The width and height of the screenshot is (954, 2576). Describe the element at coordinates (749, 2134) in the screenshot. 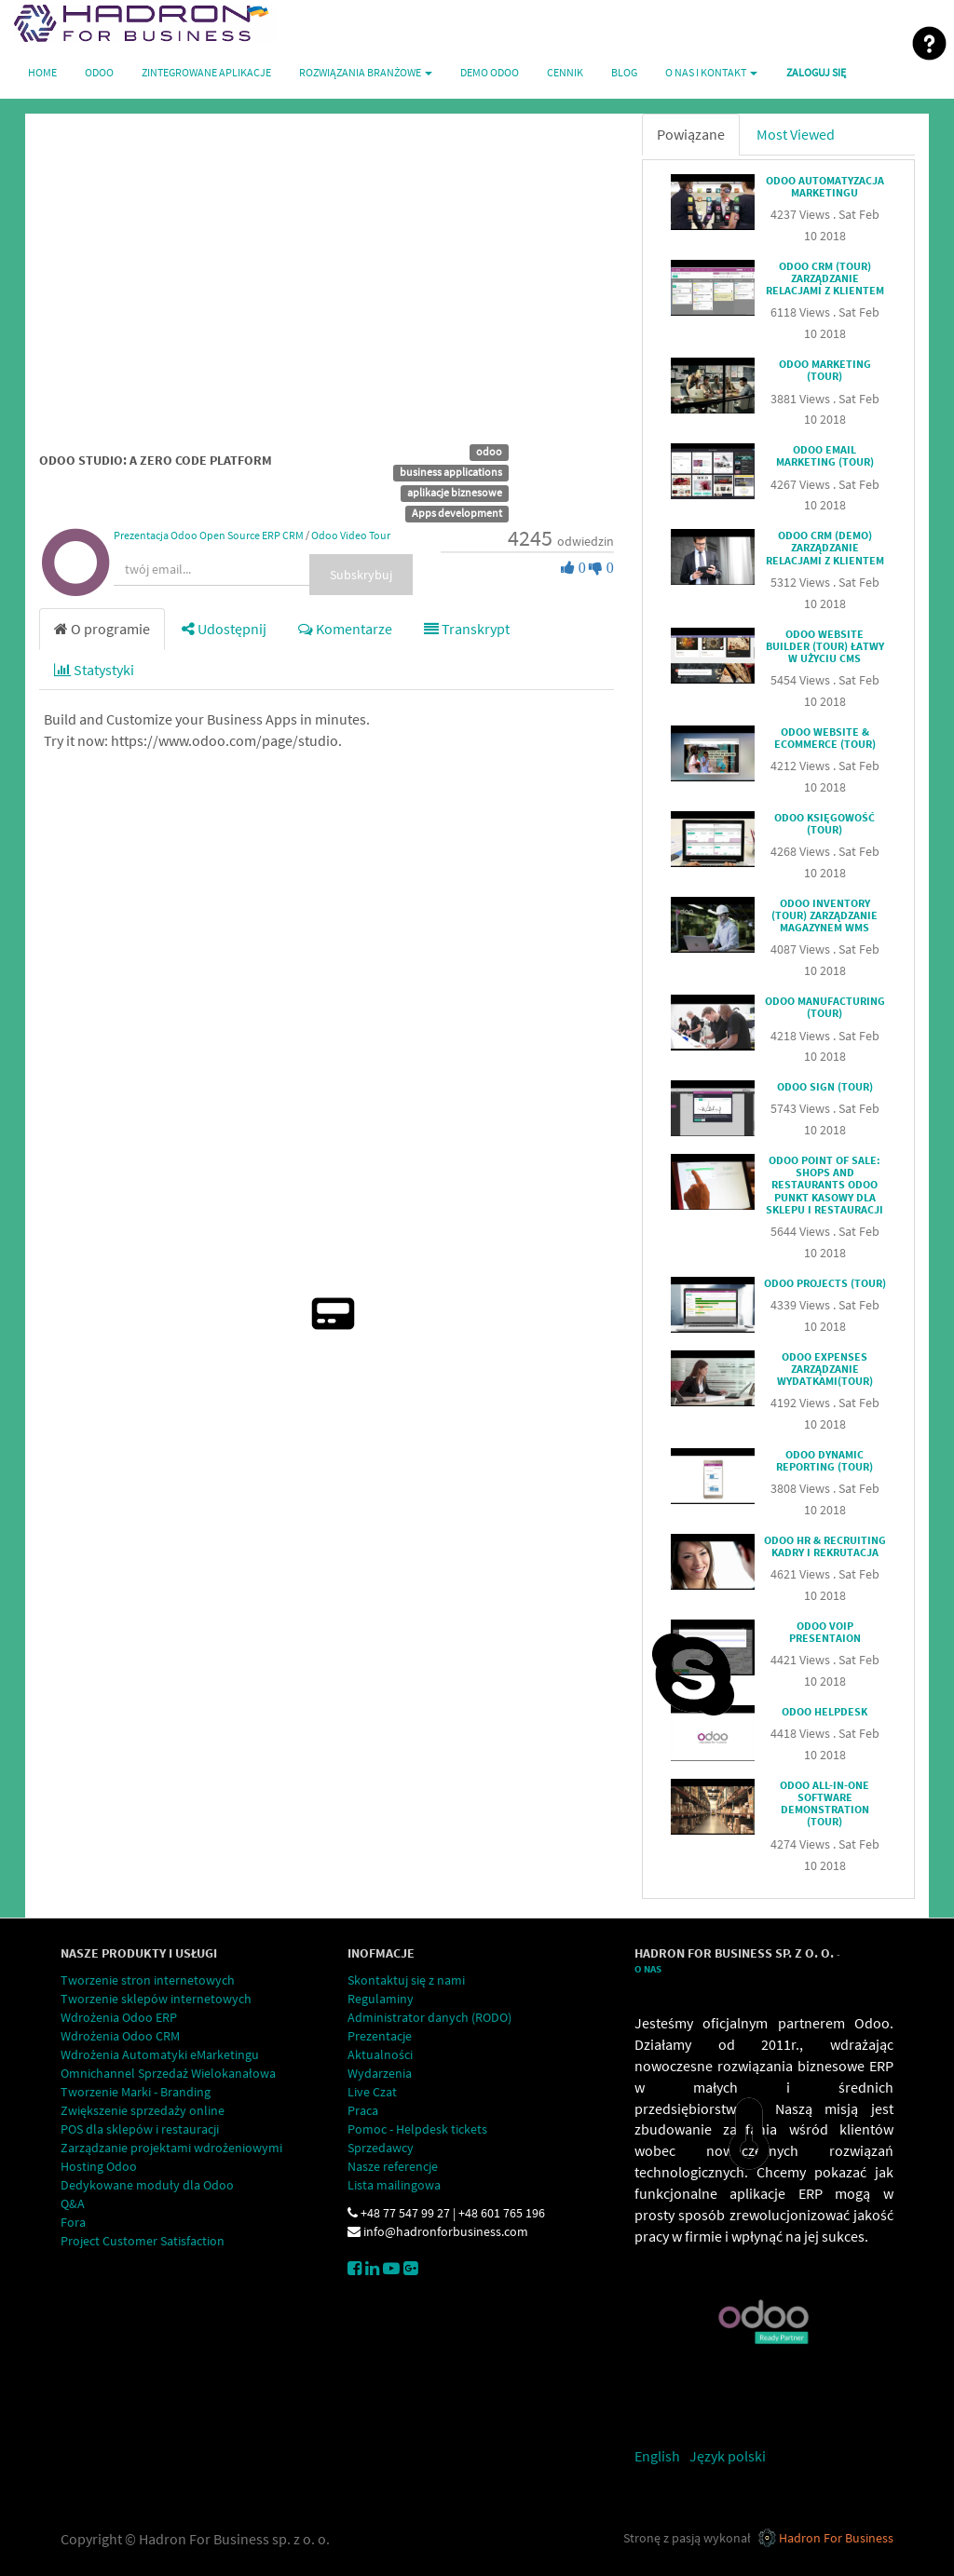

I see `indicates moderate temperature level` at that location.